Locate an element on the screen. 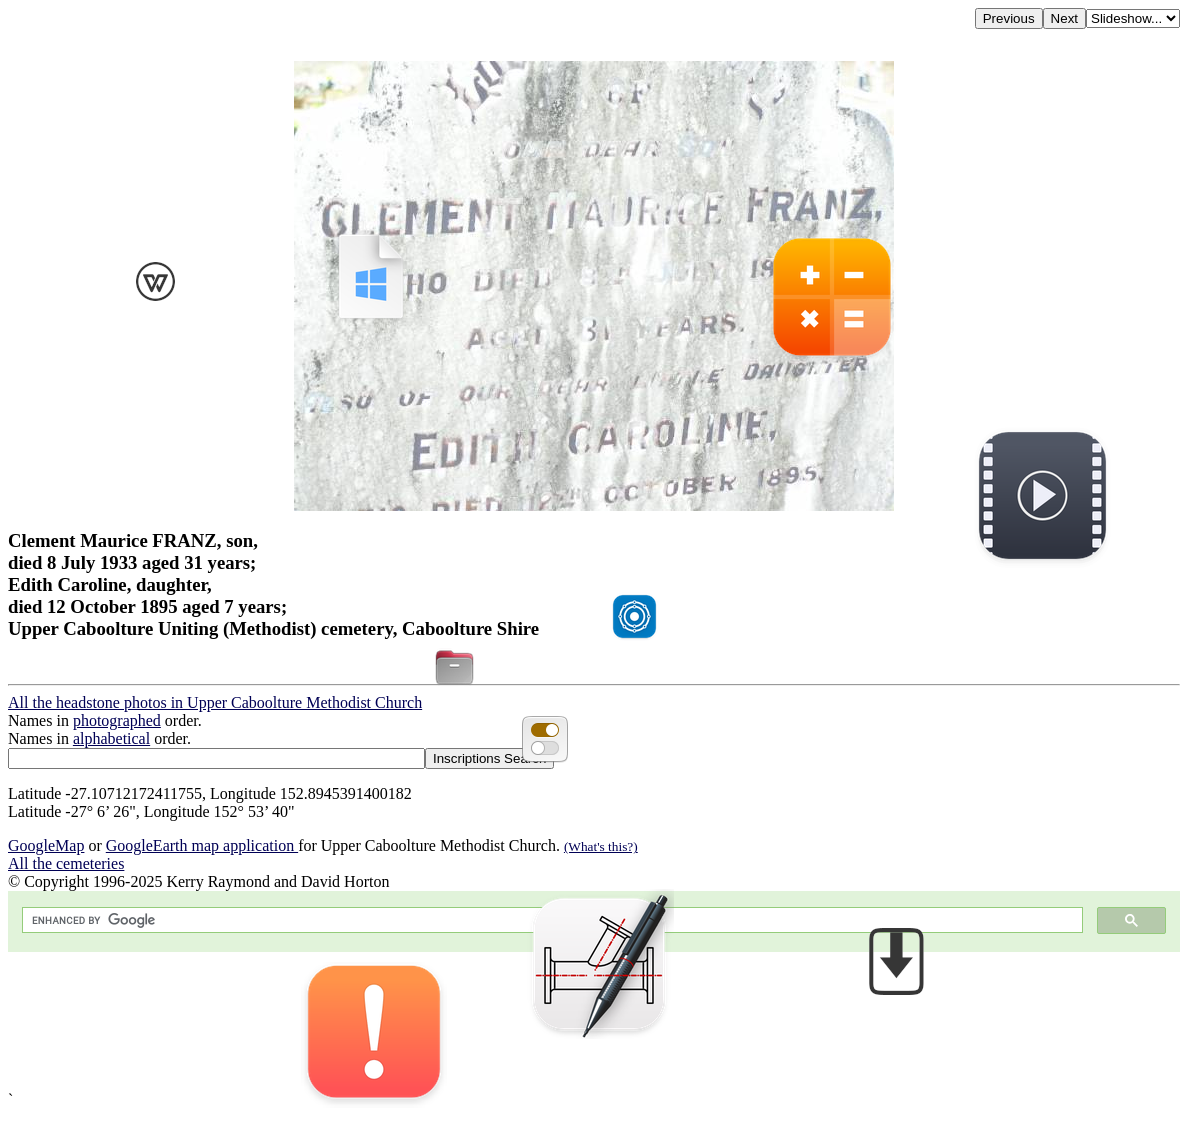  open the file manager application is located at coordinates (454, 667).